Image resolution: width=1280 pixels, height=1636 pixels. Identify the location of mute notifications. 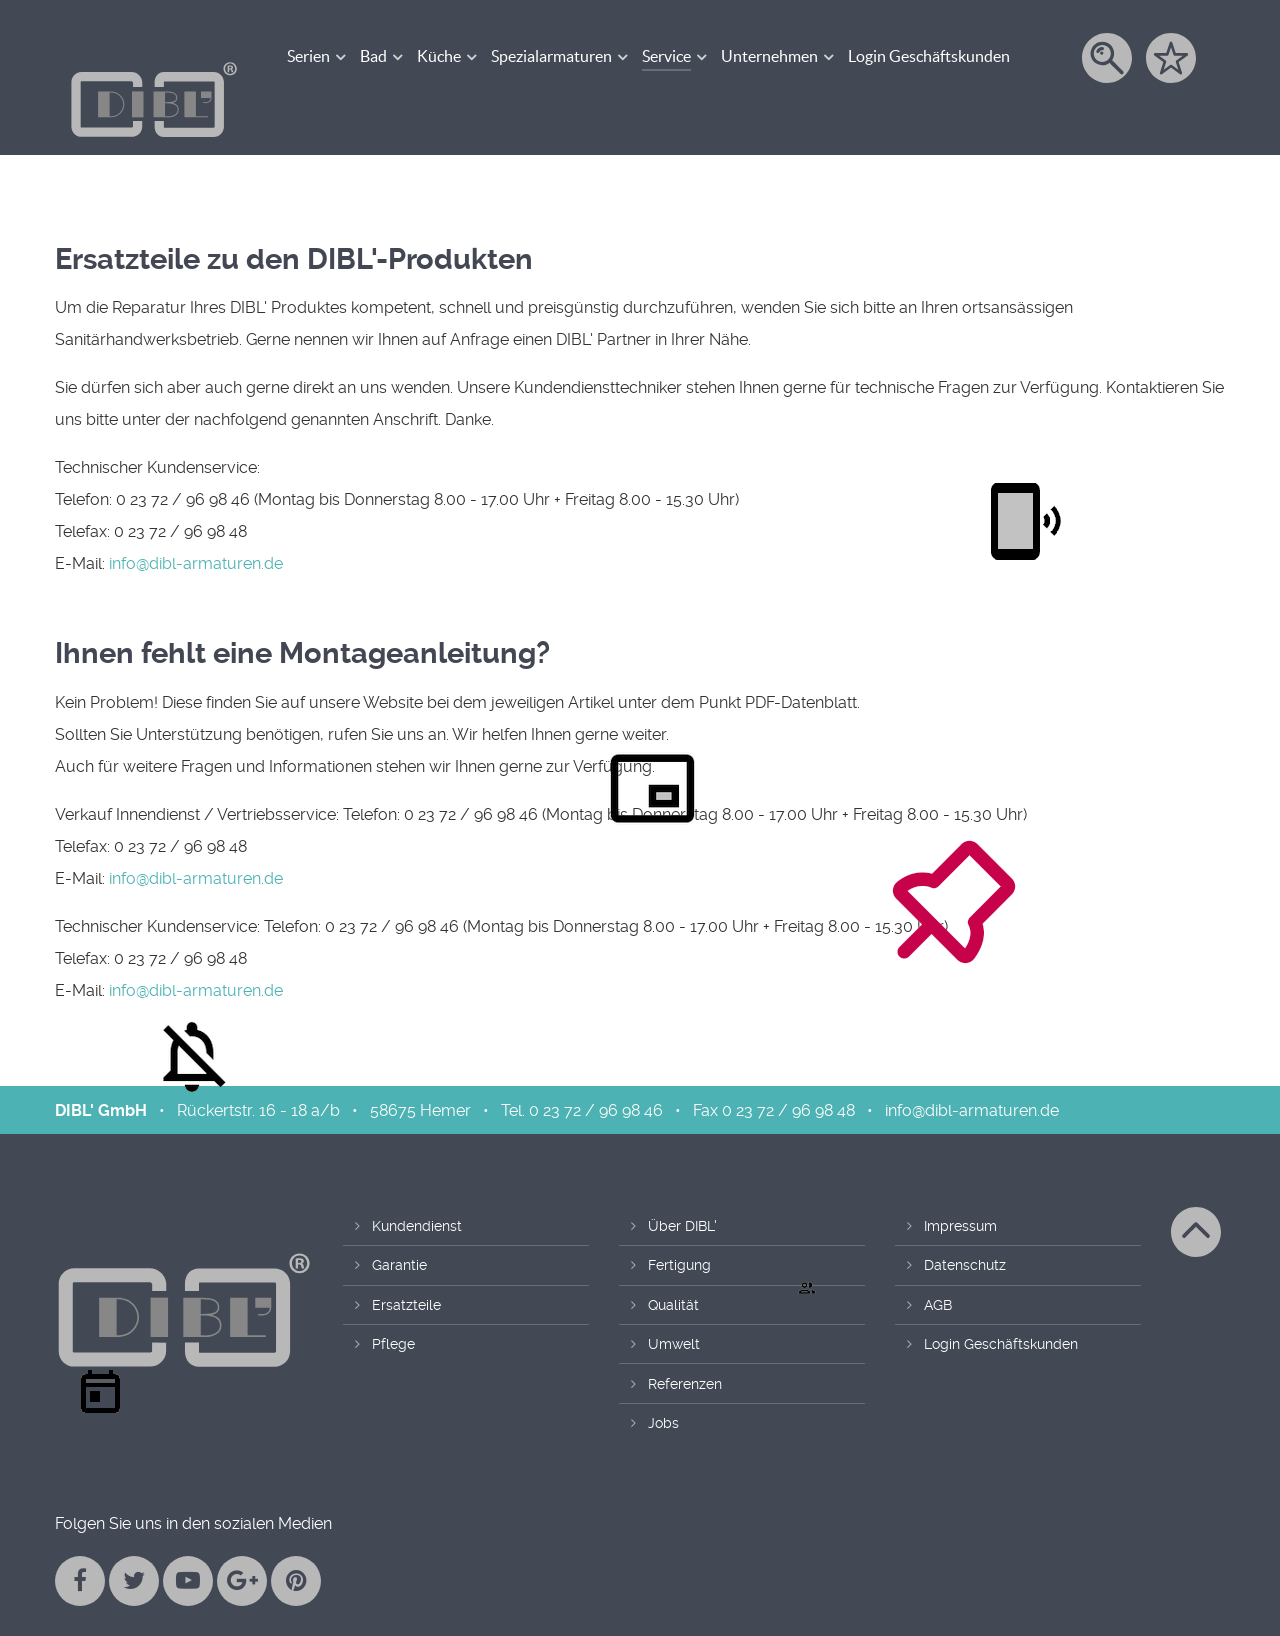
(192, 1056).